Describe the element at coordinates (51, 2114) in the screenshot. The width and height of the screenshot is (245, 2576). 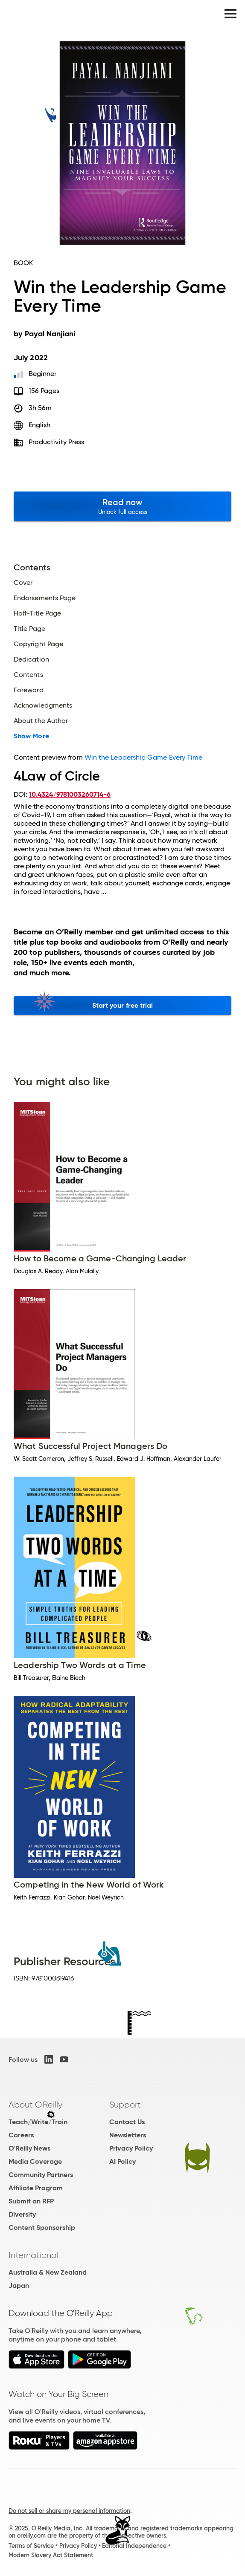
I see `indicates a malicious or dangerous email/message` at that location.